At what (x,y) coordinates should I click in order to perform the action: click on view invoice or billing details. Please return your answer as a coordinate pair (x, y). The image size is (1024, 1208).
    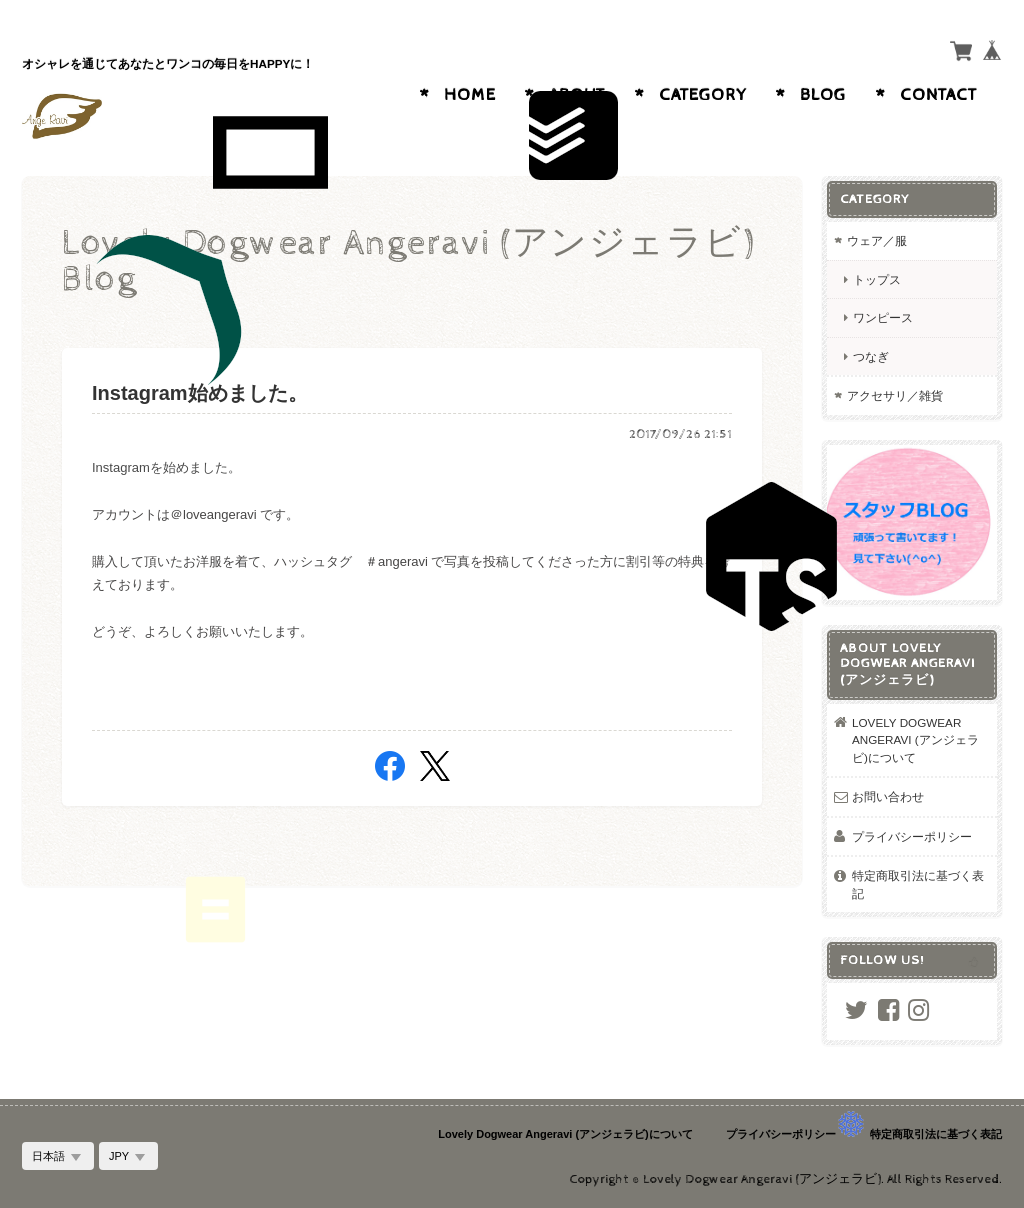
    Looking at the image, I should click on (215, 909).